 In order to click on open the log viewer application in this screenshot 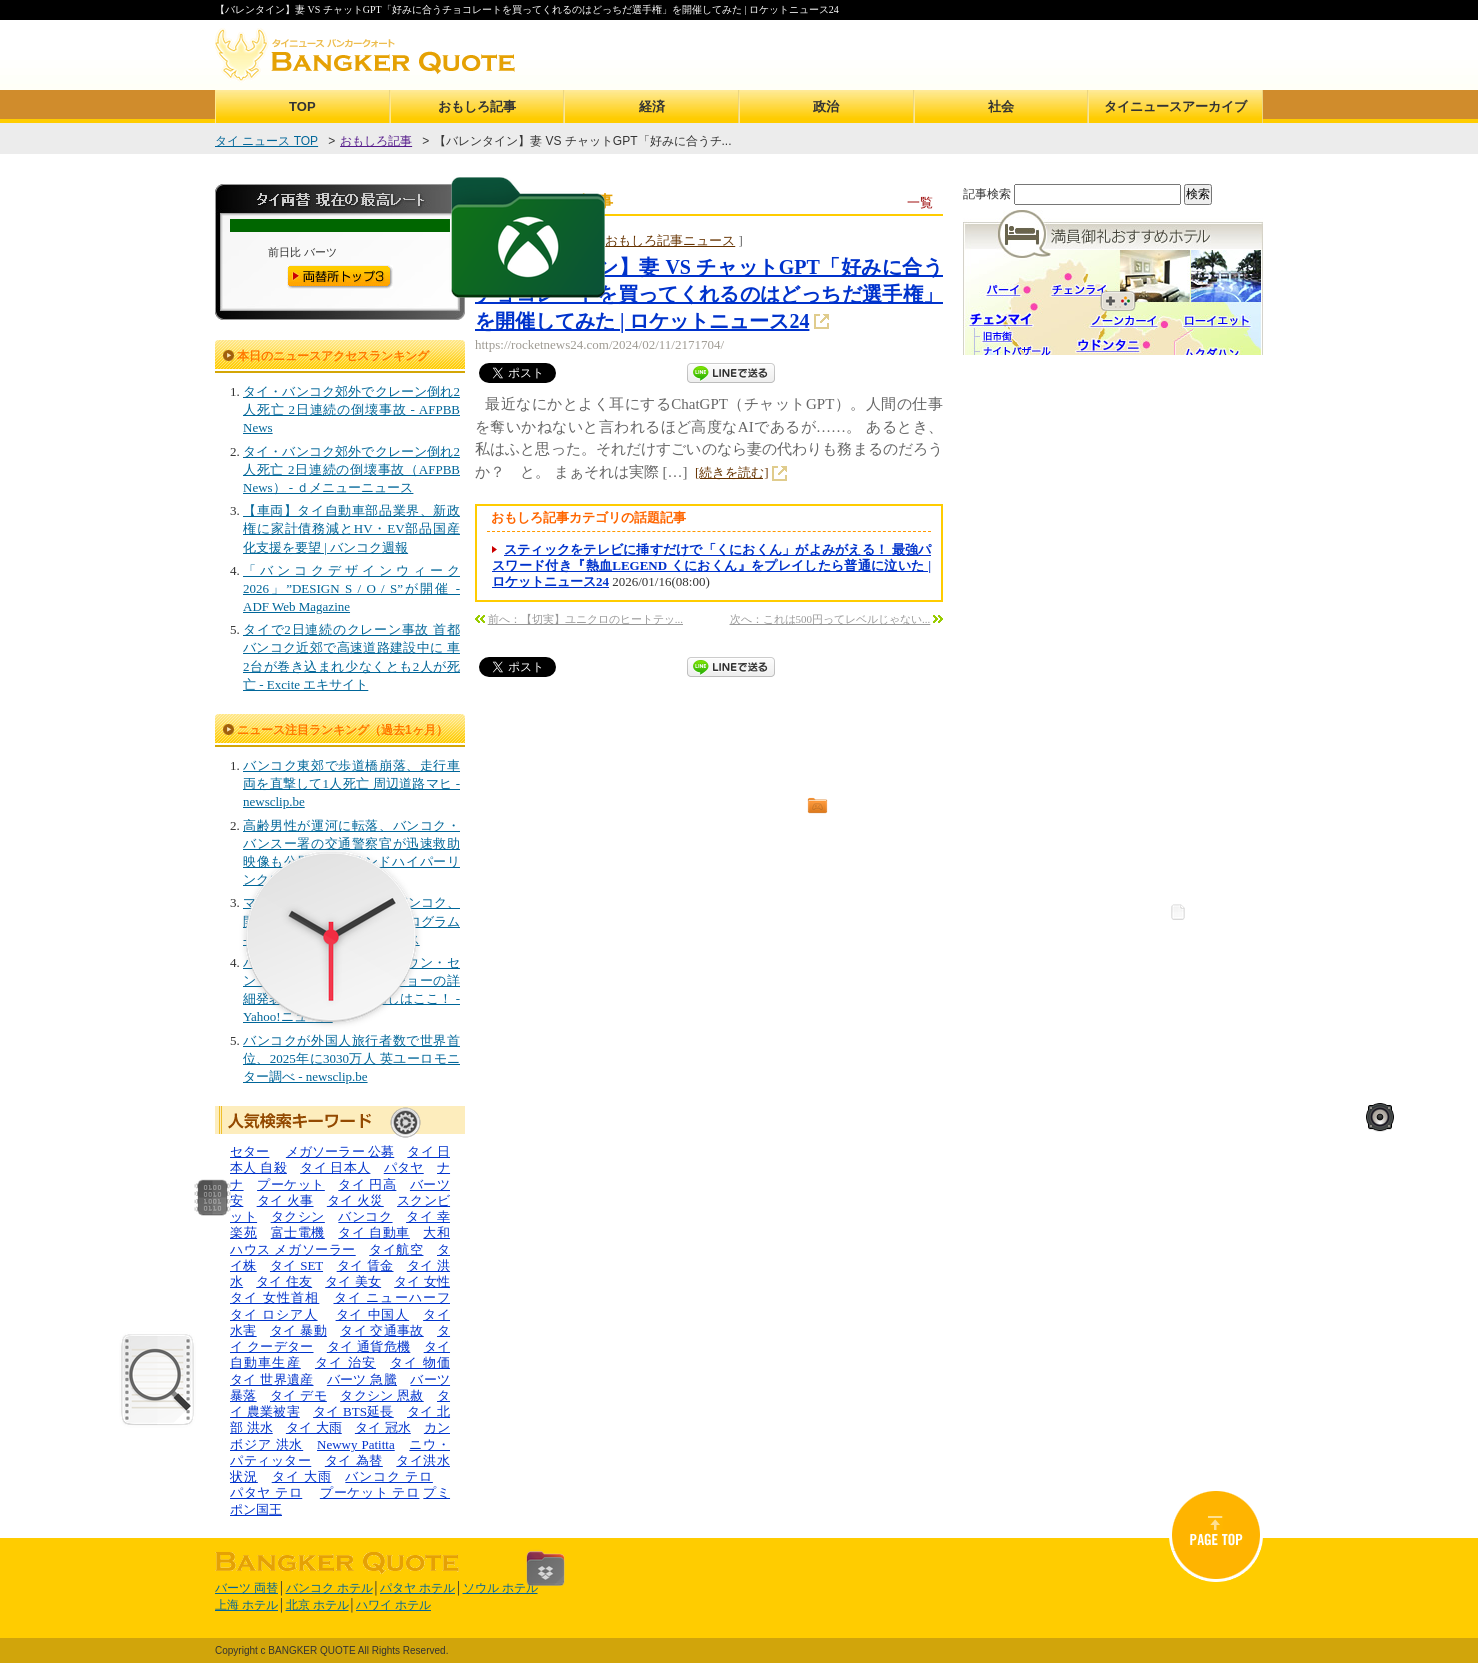, I will do `click(157, 1379)`.